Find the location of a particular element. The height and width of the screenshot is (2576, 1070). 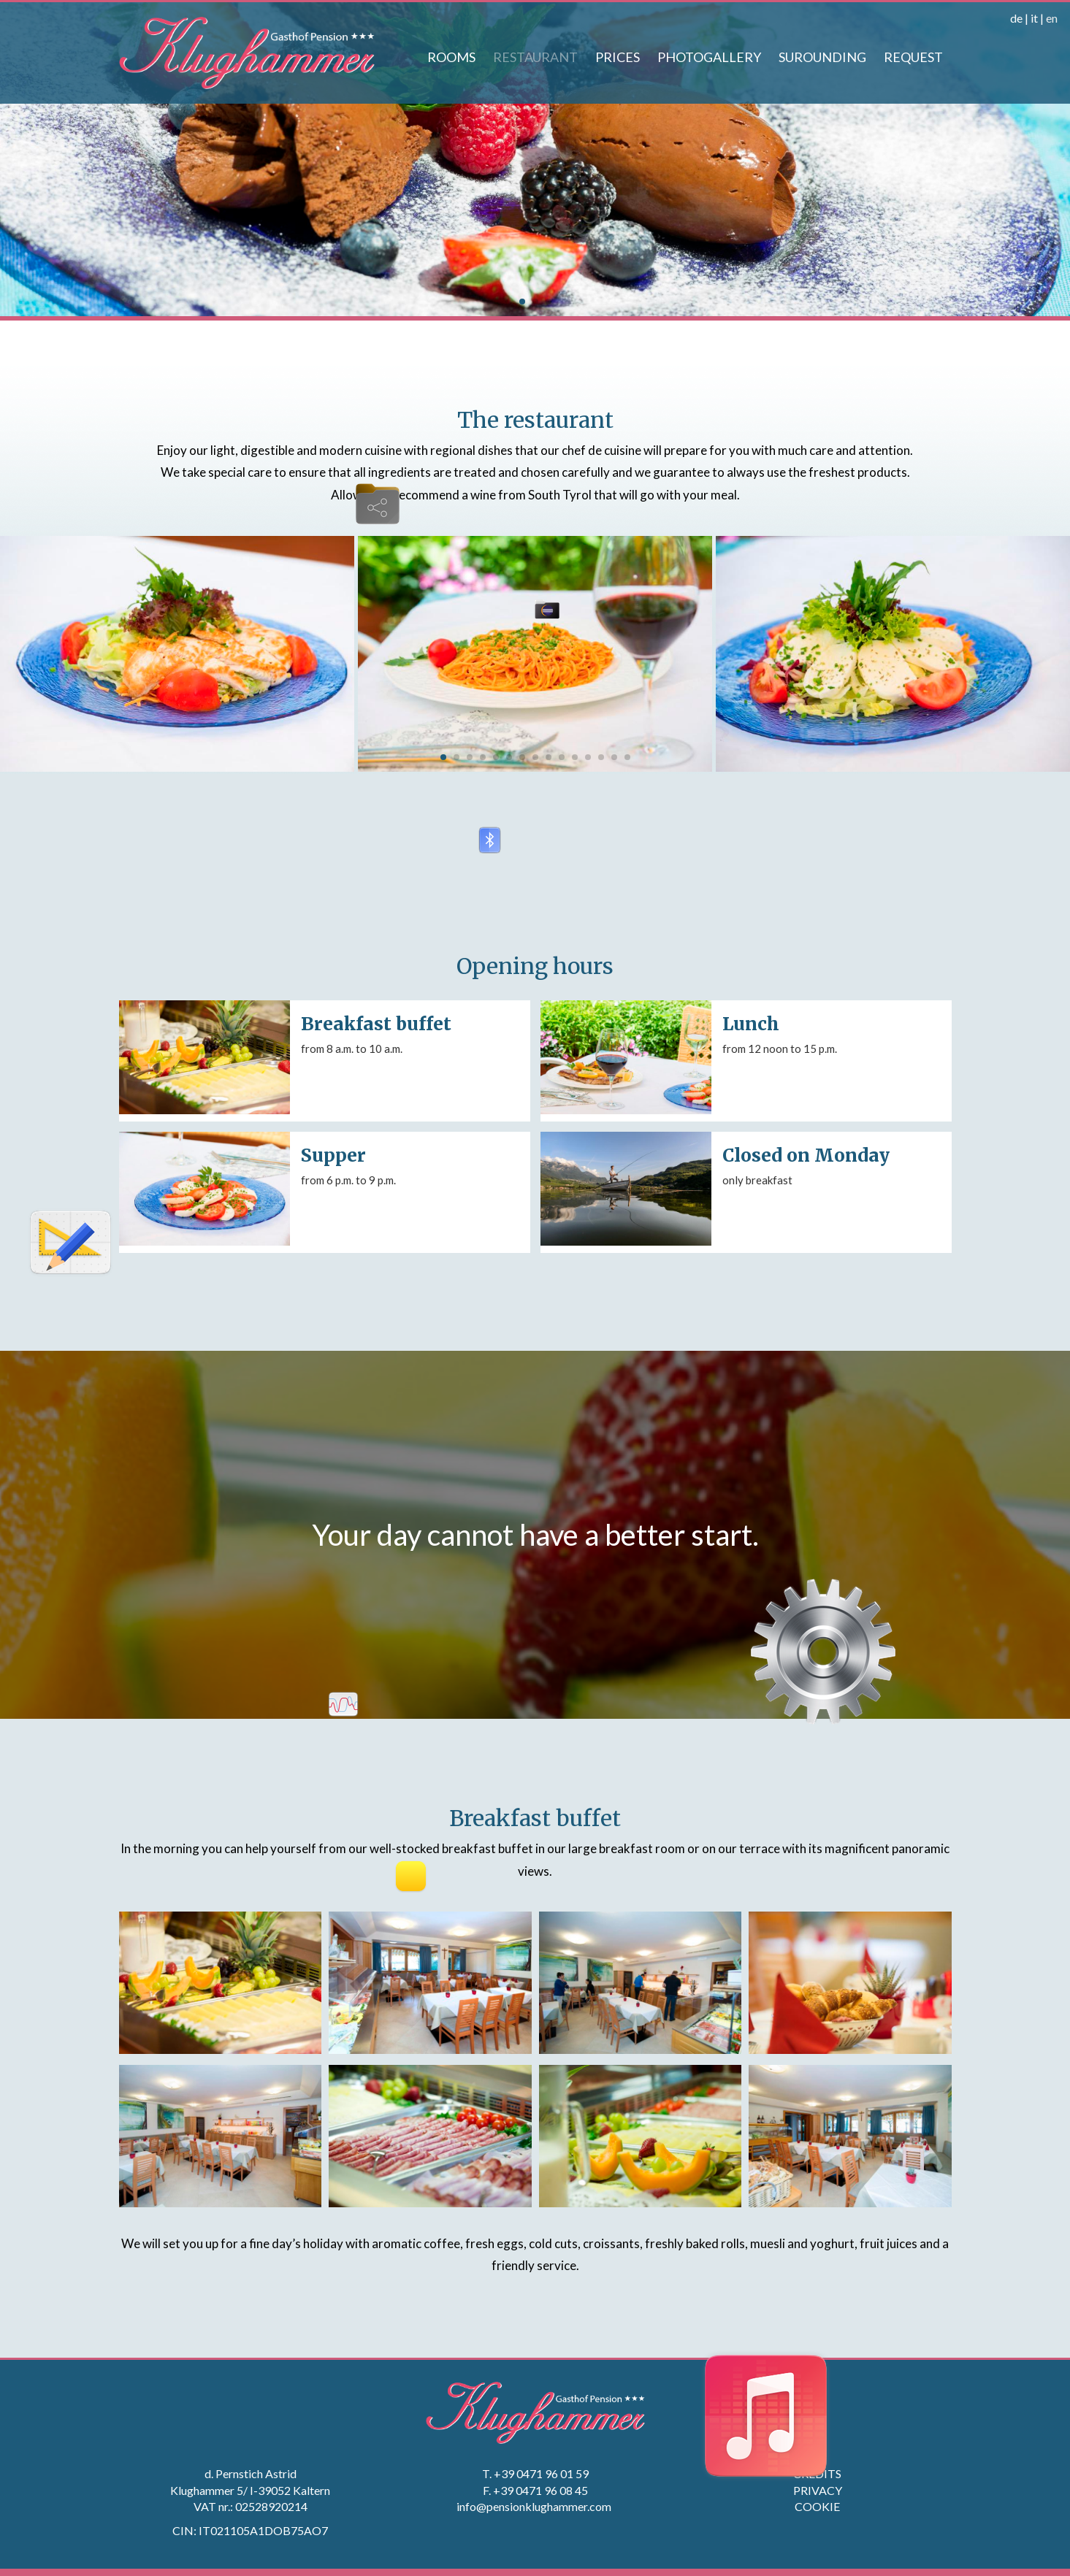

open power statistics and battery usage details is located at coordinates (343, 1704).